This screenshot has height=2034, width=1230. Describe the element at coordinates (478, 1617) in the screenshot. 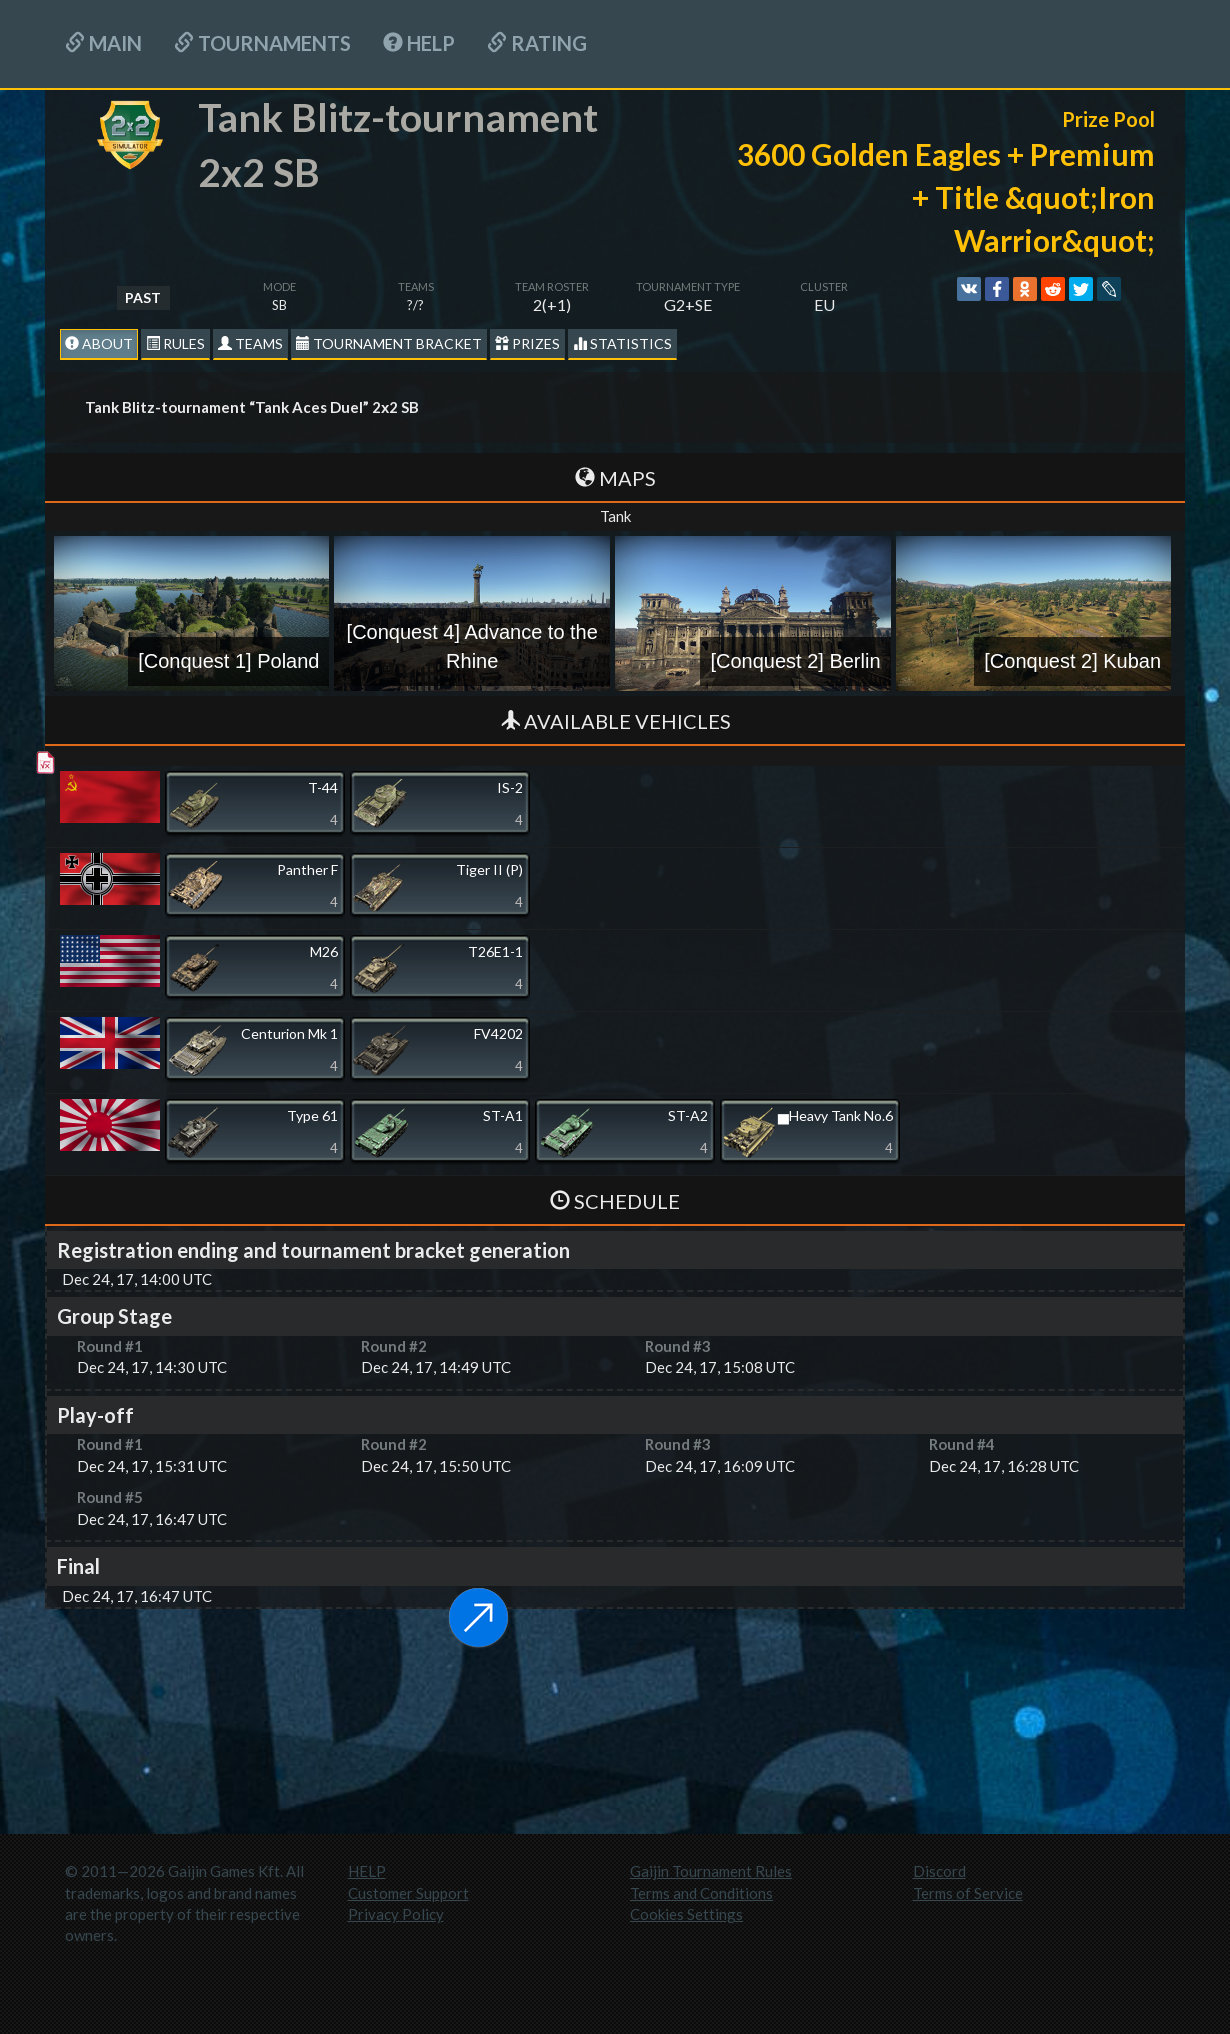

I see `indicates a symbolic link or shortcut to another file` at that location.